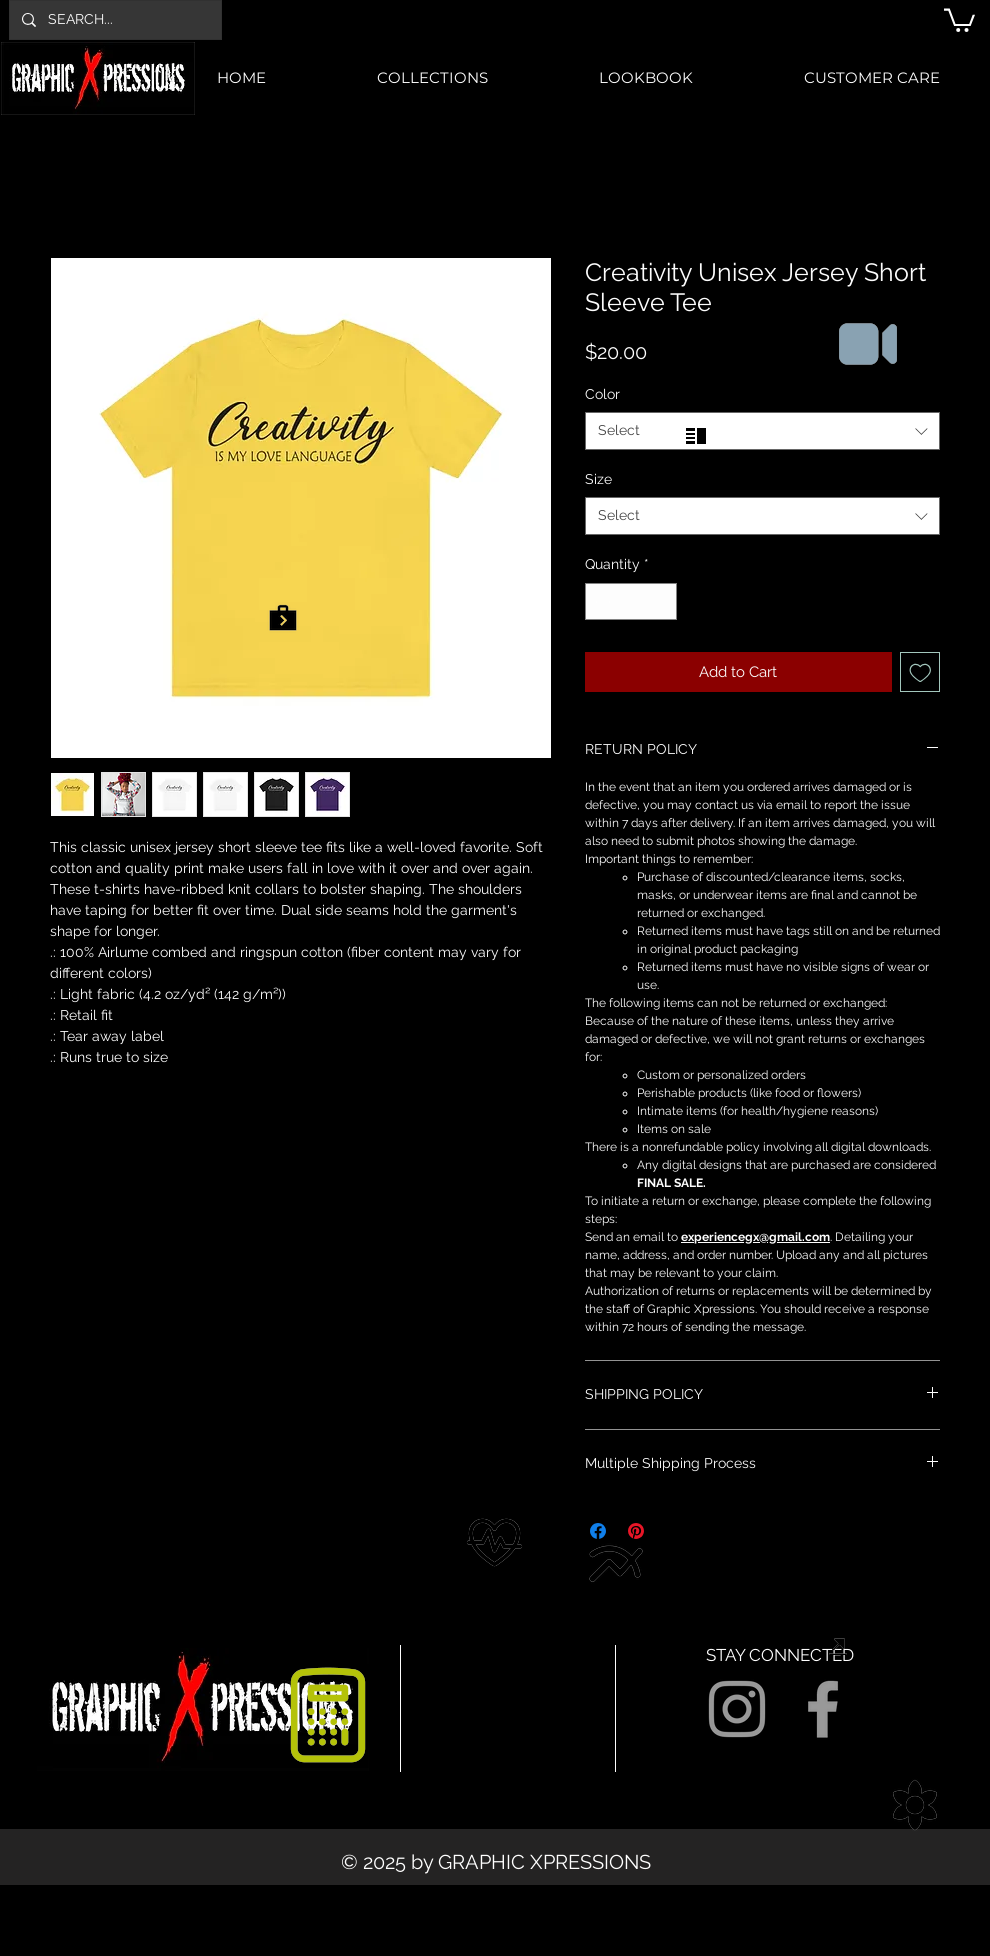 This screenshot has height=1956, width=990. What do you see at coordinates (915, 1805) in the screenshot?
I see `apply a vintage or retro photo filter` at bounding box center [915, 1805].